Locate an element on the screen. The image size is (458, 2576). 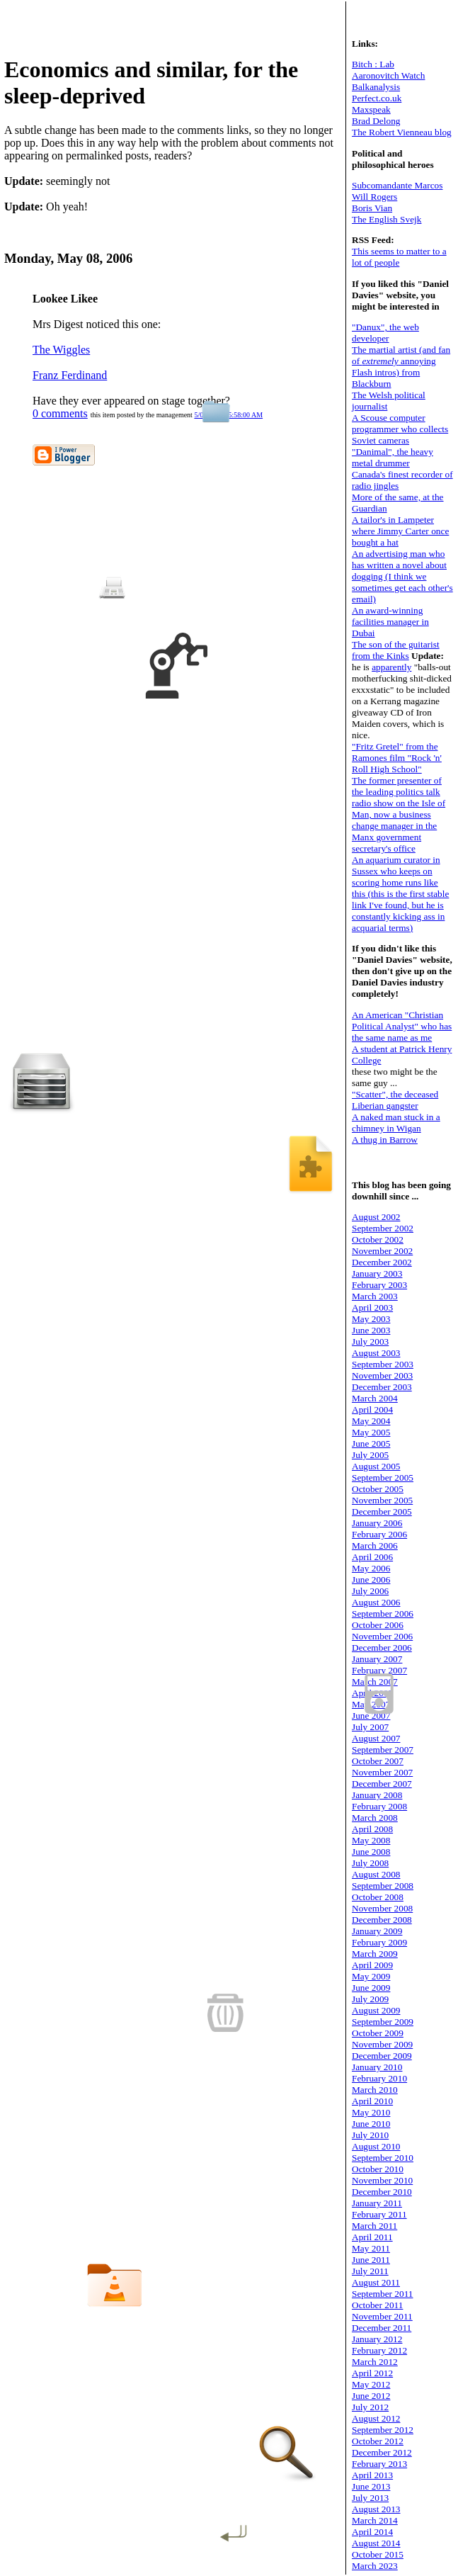
send or receive a fax is located at coordinates (112, 588).